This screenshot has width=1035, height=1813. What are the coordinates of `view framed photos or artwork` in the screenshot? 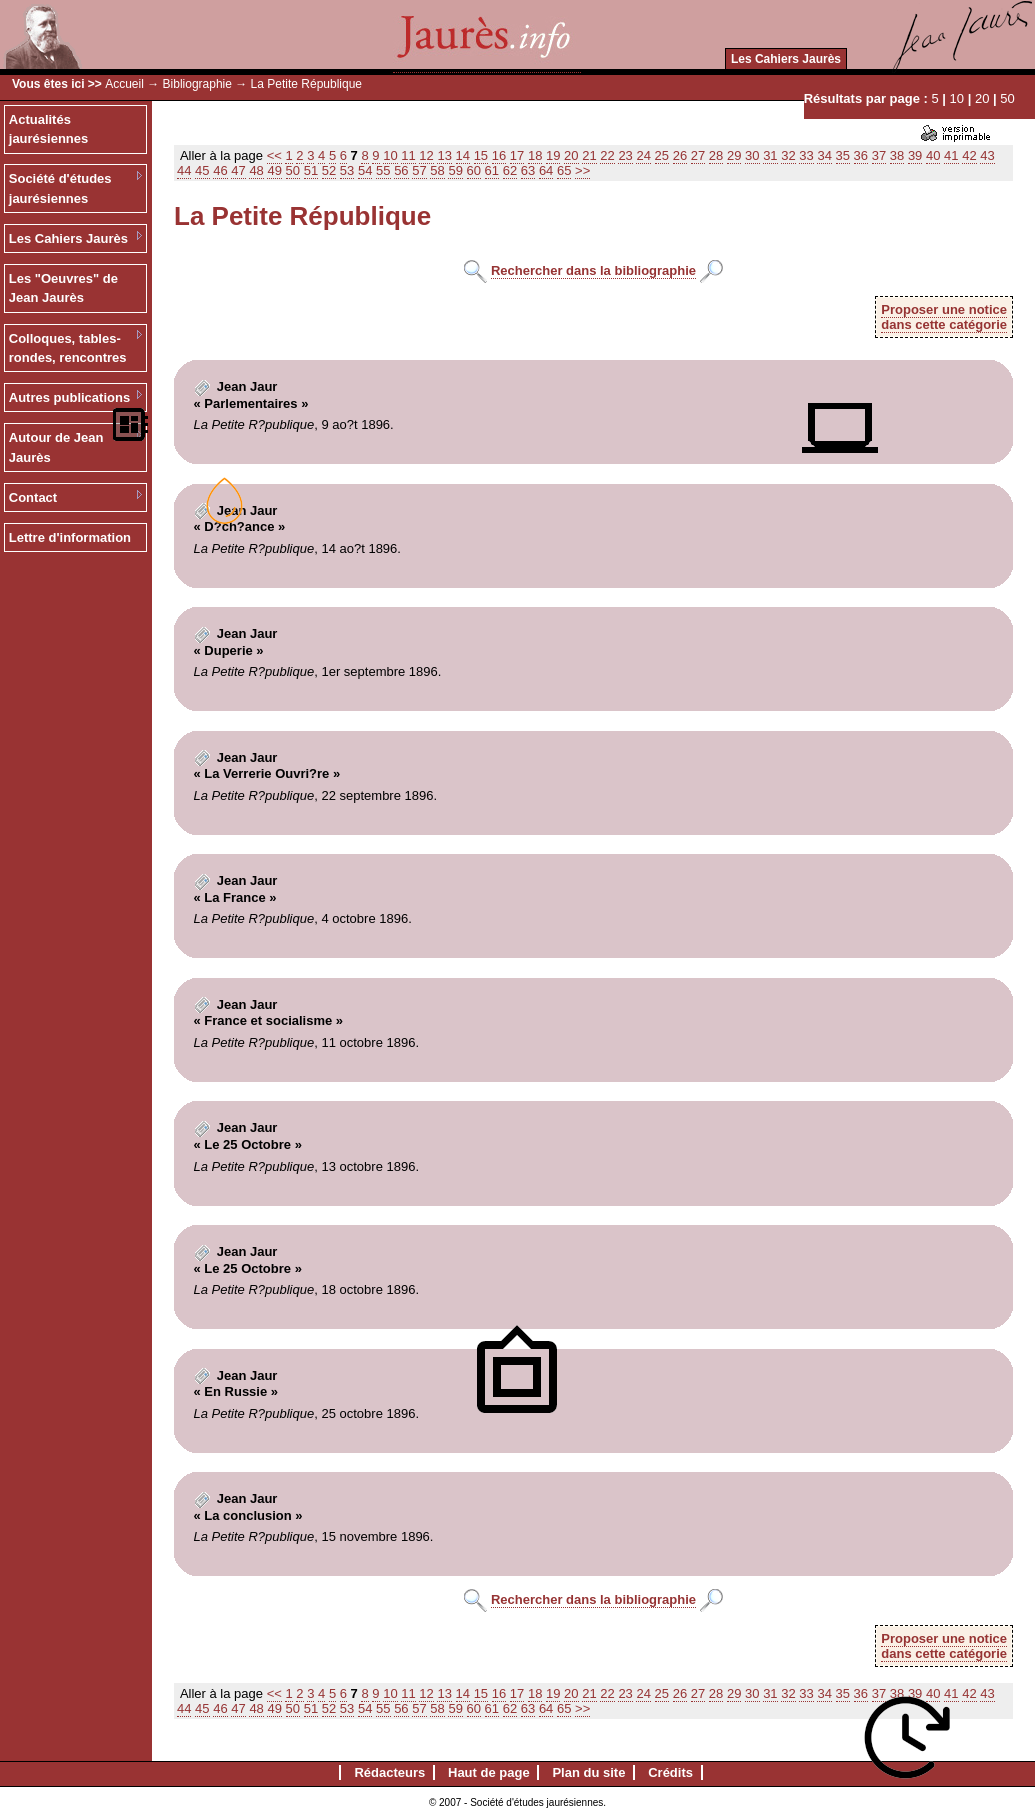 It's located at (517, 1373).